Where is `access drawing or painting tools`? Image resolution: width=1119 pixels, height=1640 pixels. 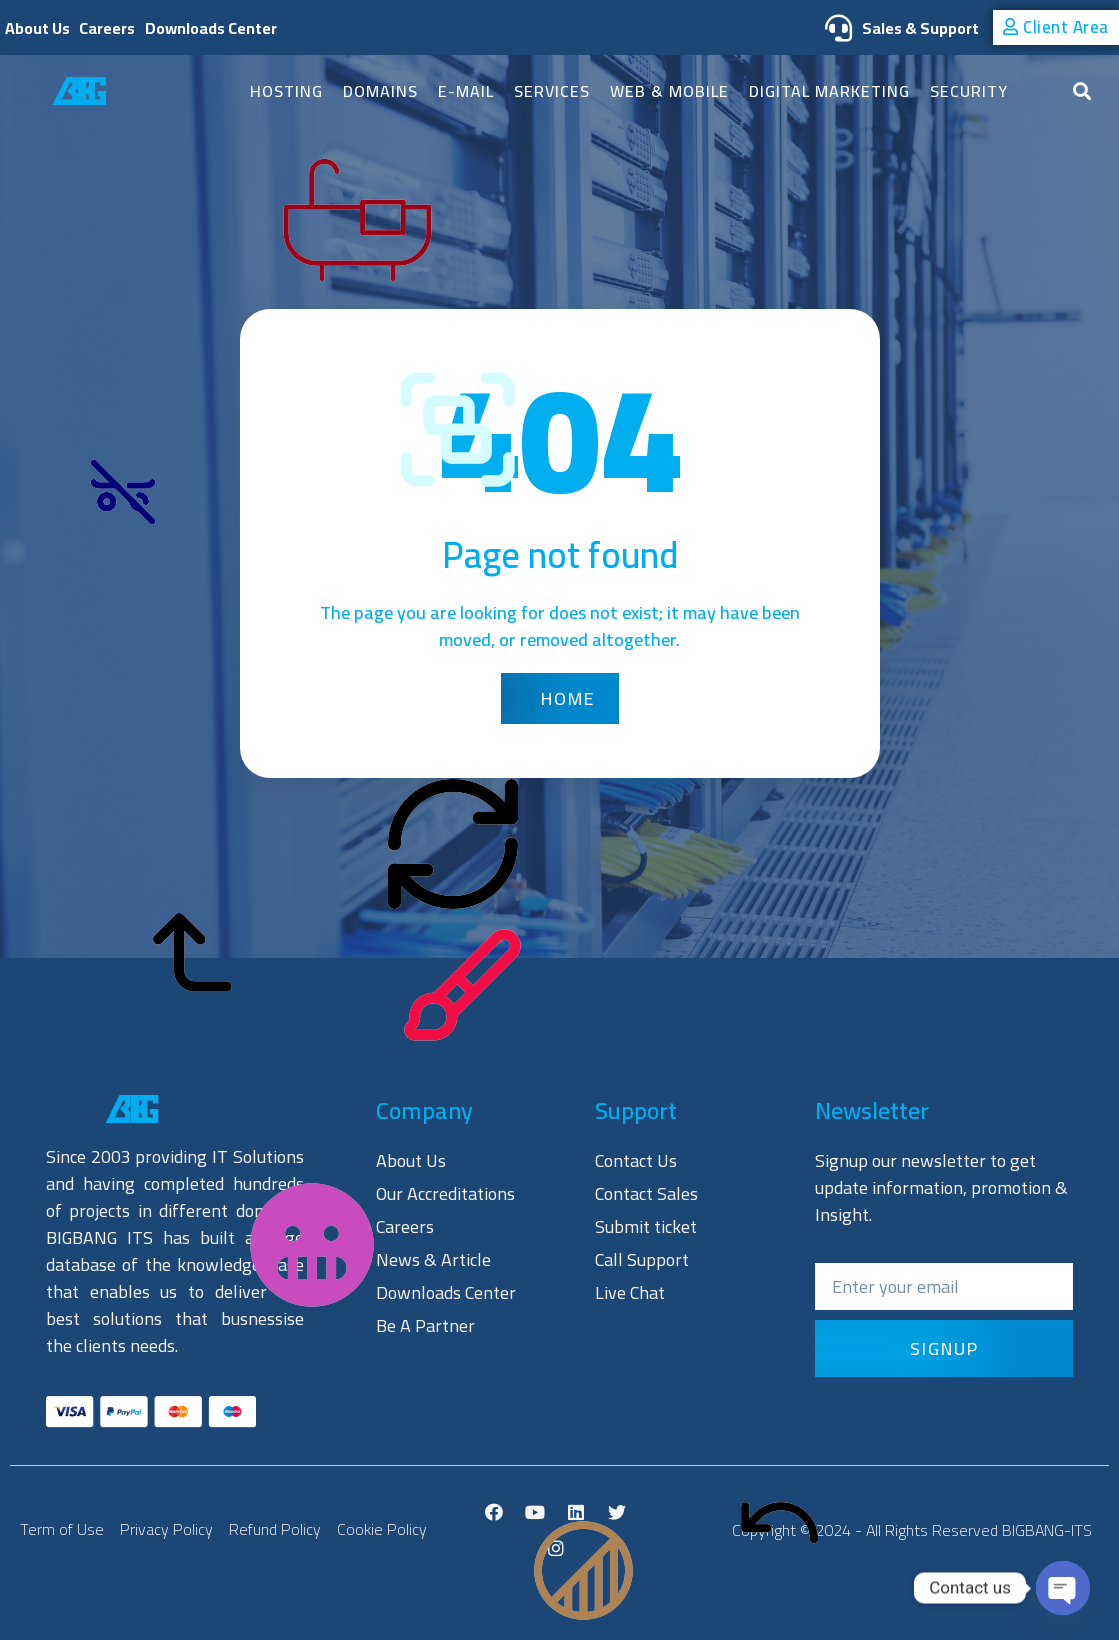
access drawing or painting tools is located at coordinates (462, 987).